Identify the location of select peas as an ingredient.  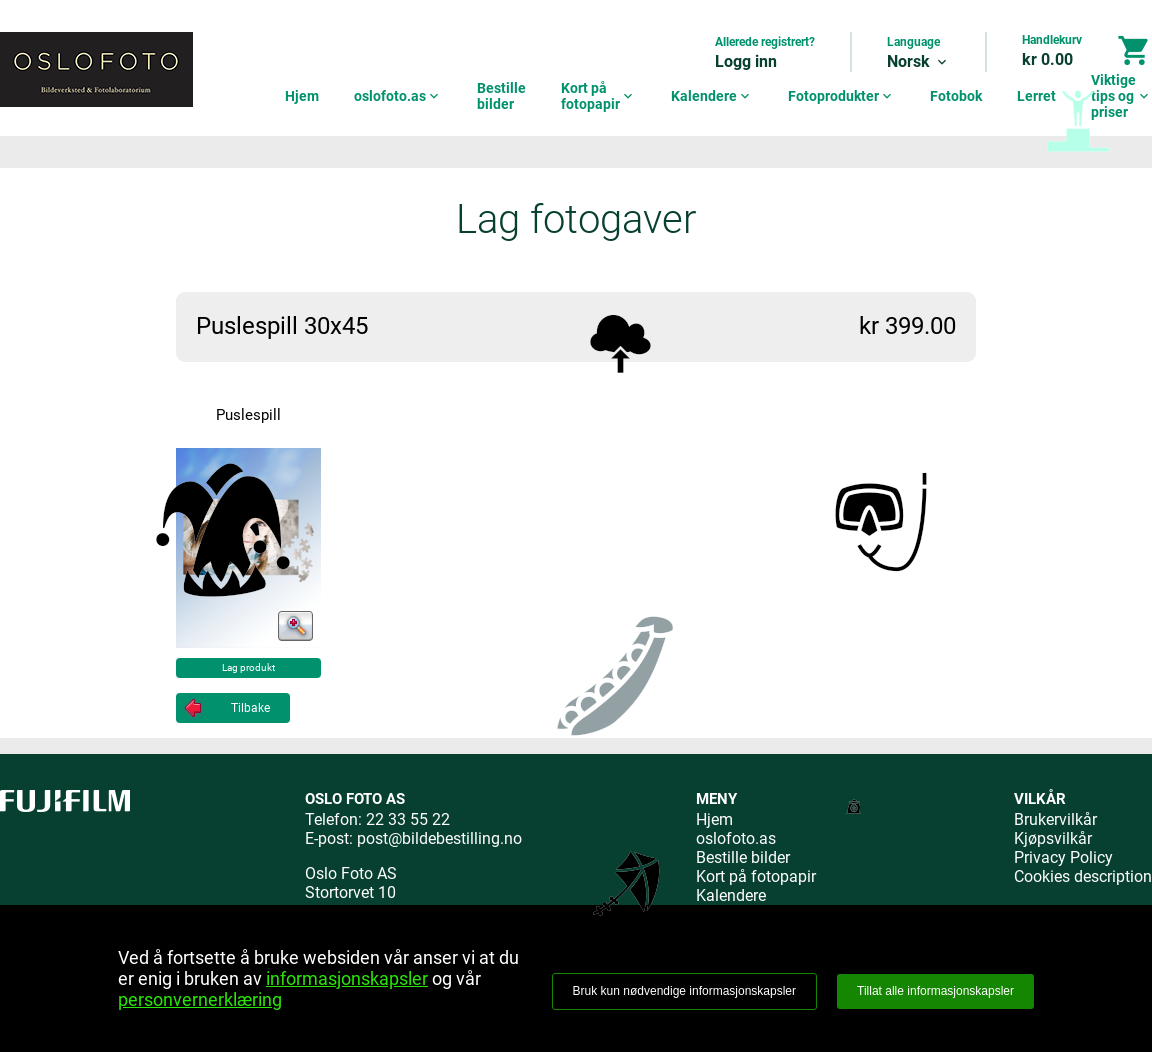
(615, 676).